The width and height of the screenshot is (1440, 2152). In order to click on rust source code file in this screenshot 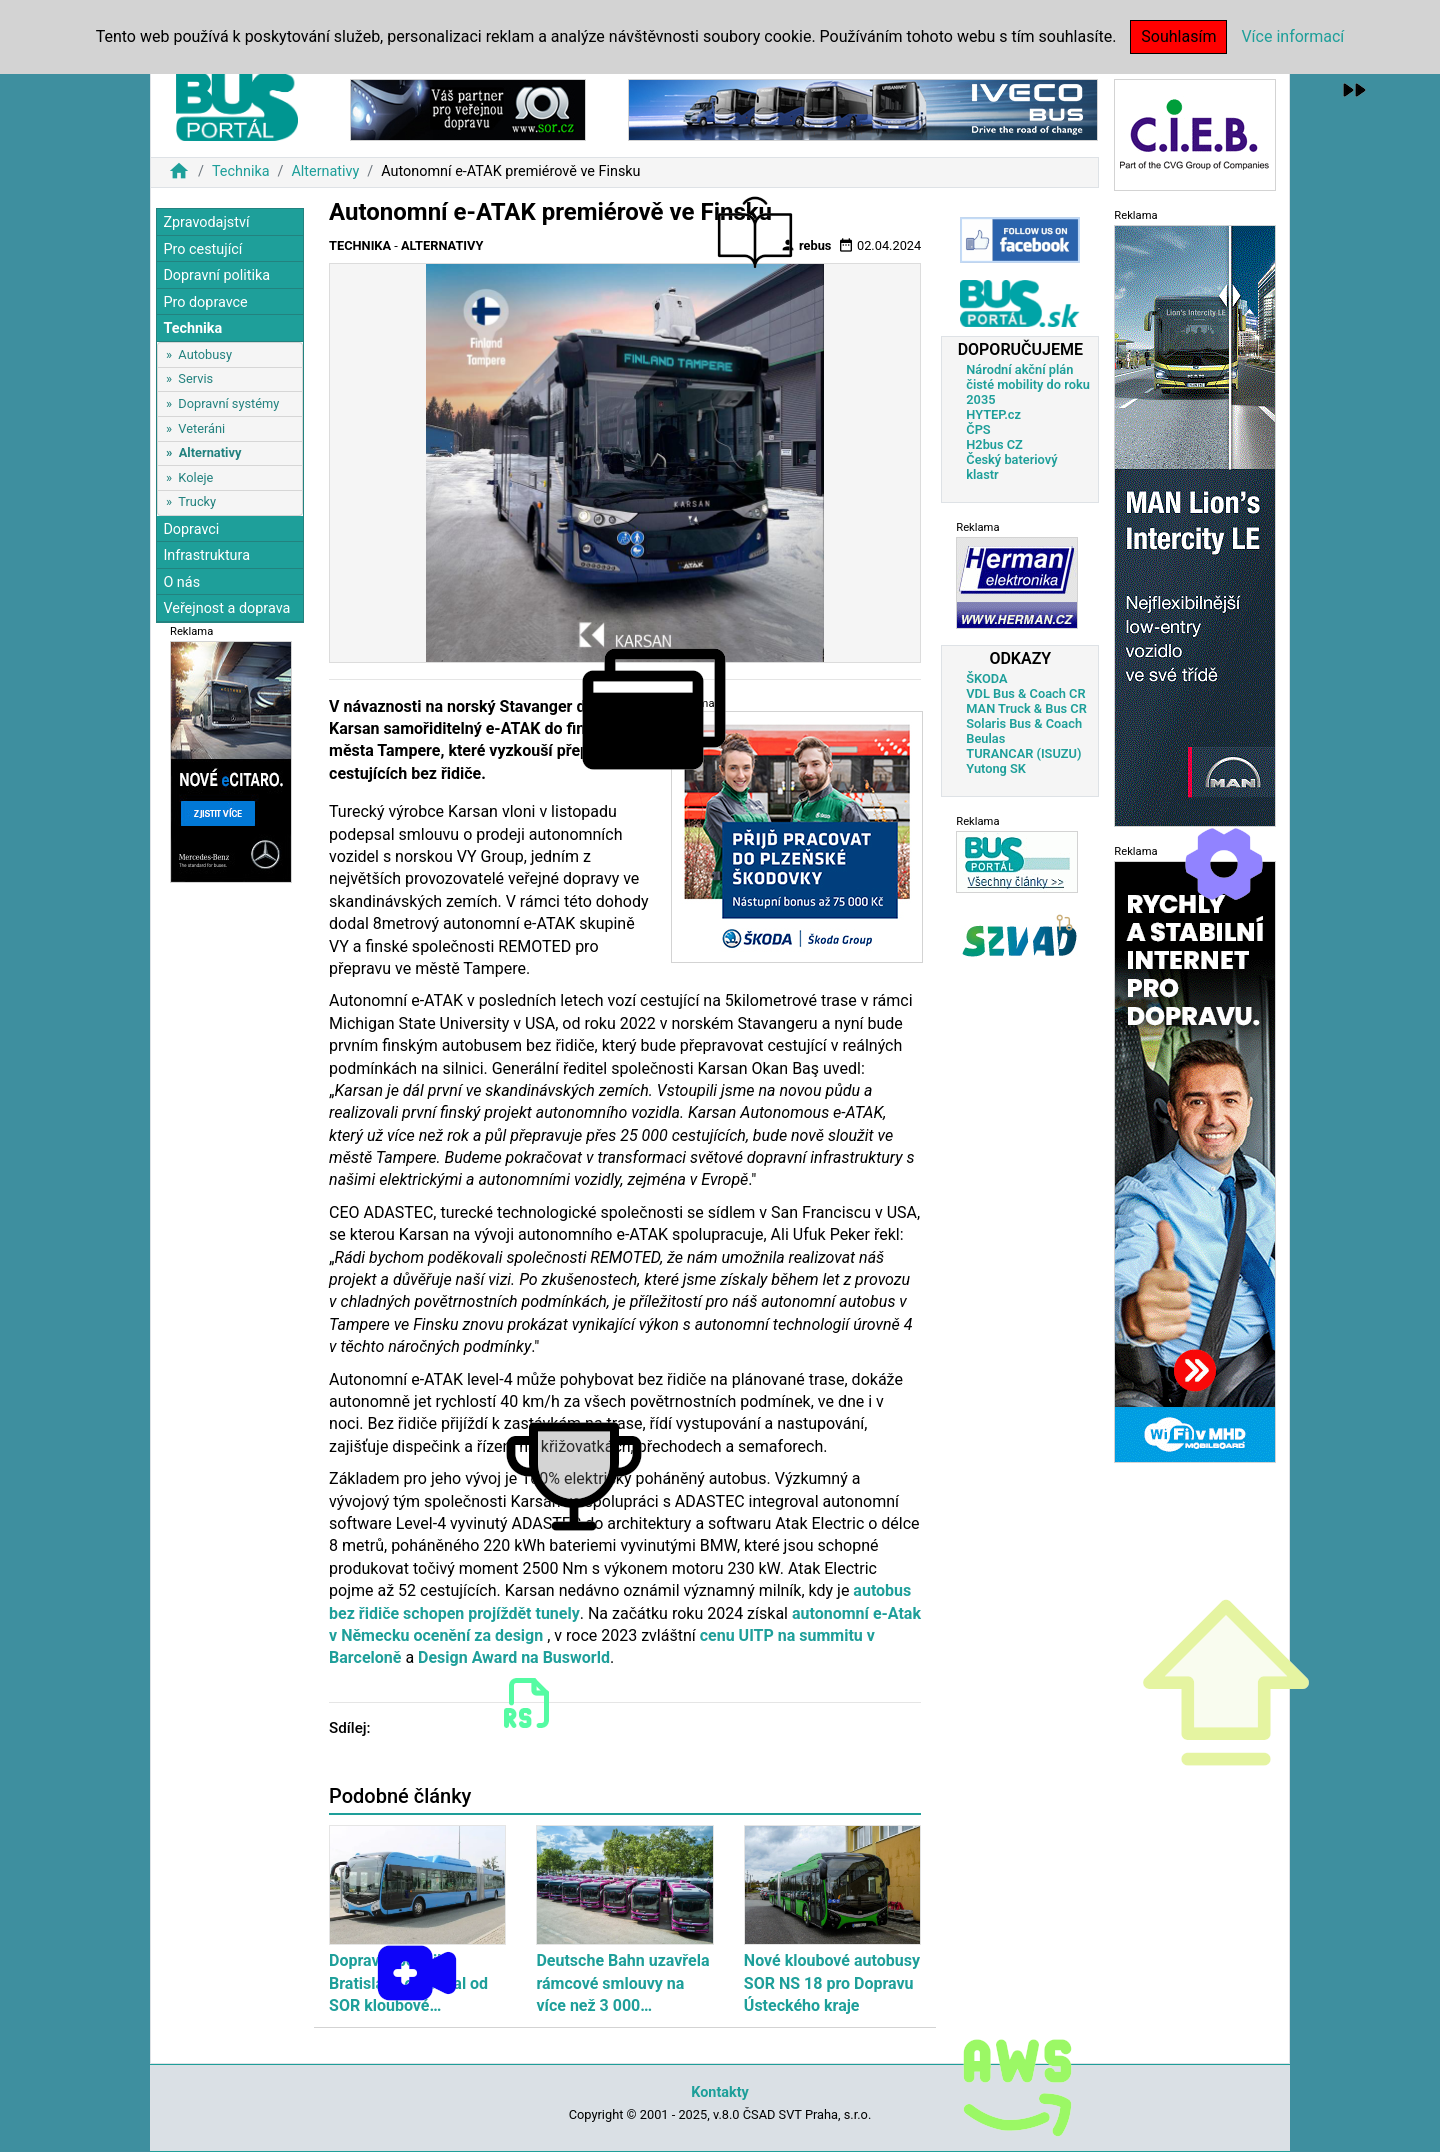, I will do `click(529, 1703)`.